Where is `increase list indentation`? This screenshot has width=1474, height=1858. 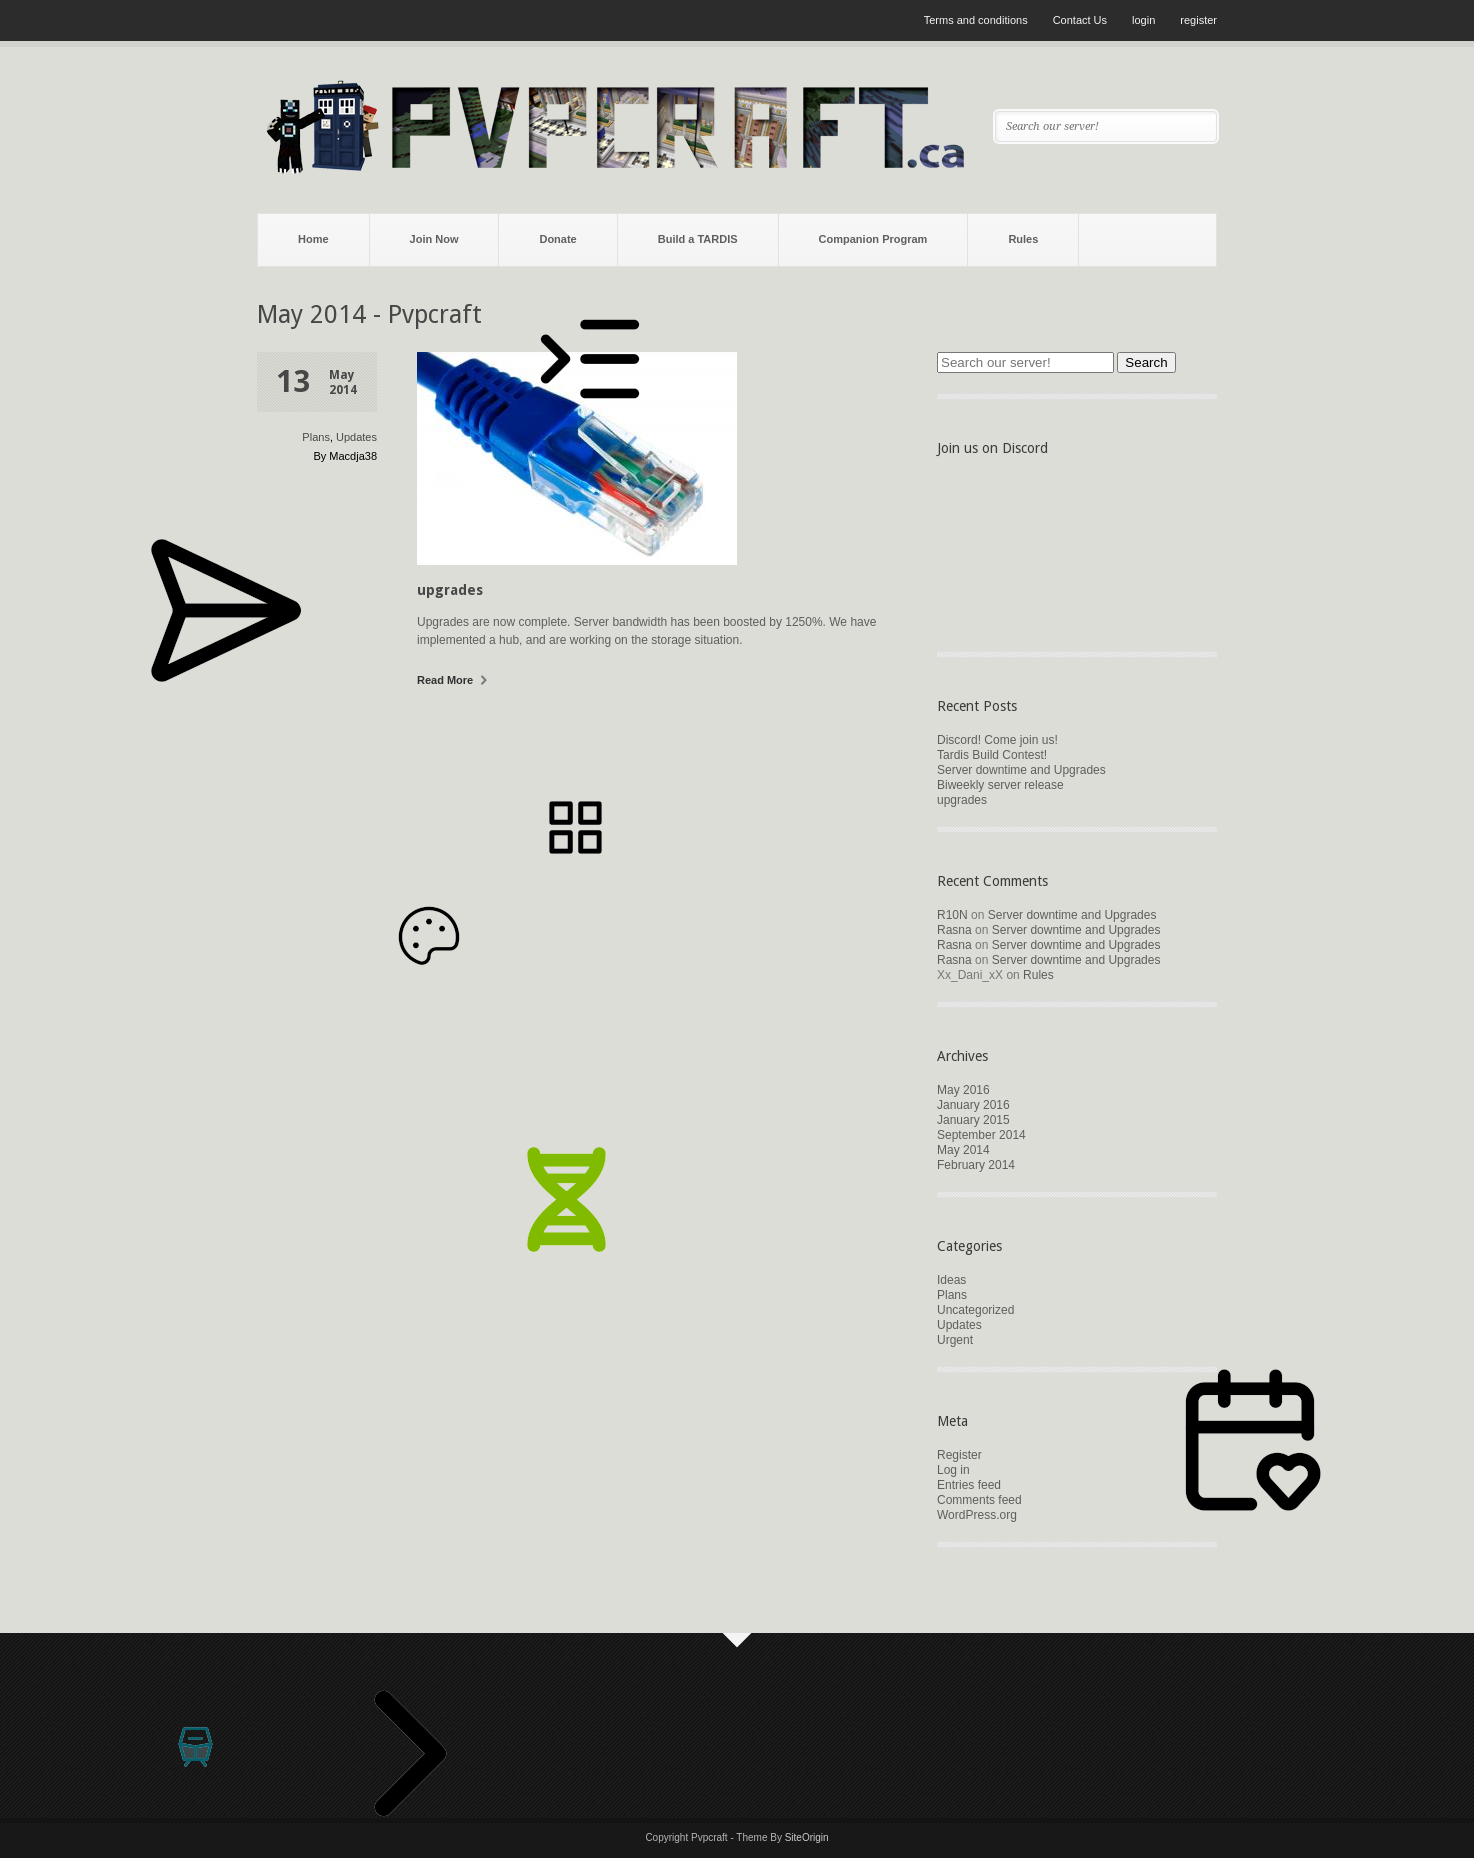
increase list indentation is located at coordinates (590, 359).